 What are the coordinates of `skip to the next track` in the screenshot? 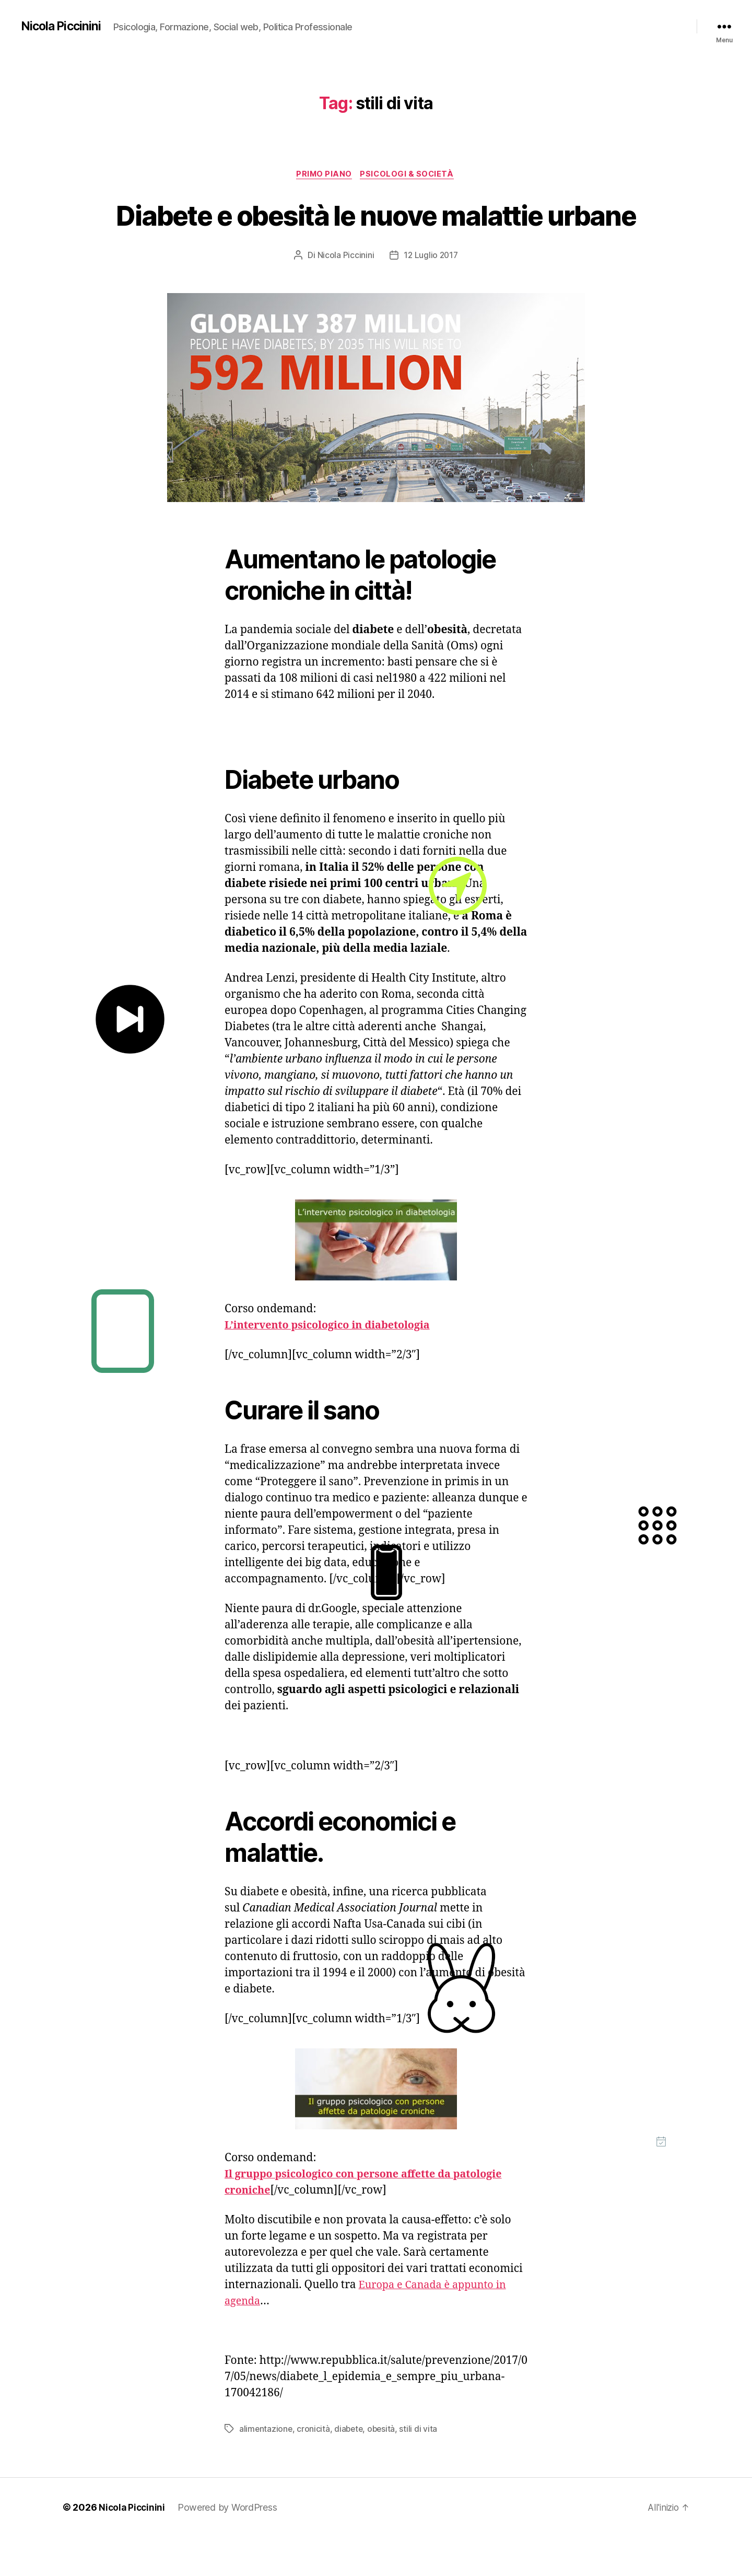 It's located at (130, 1019).